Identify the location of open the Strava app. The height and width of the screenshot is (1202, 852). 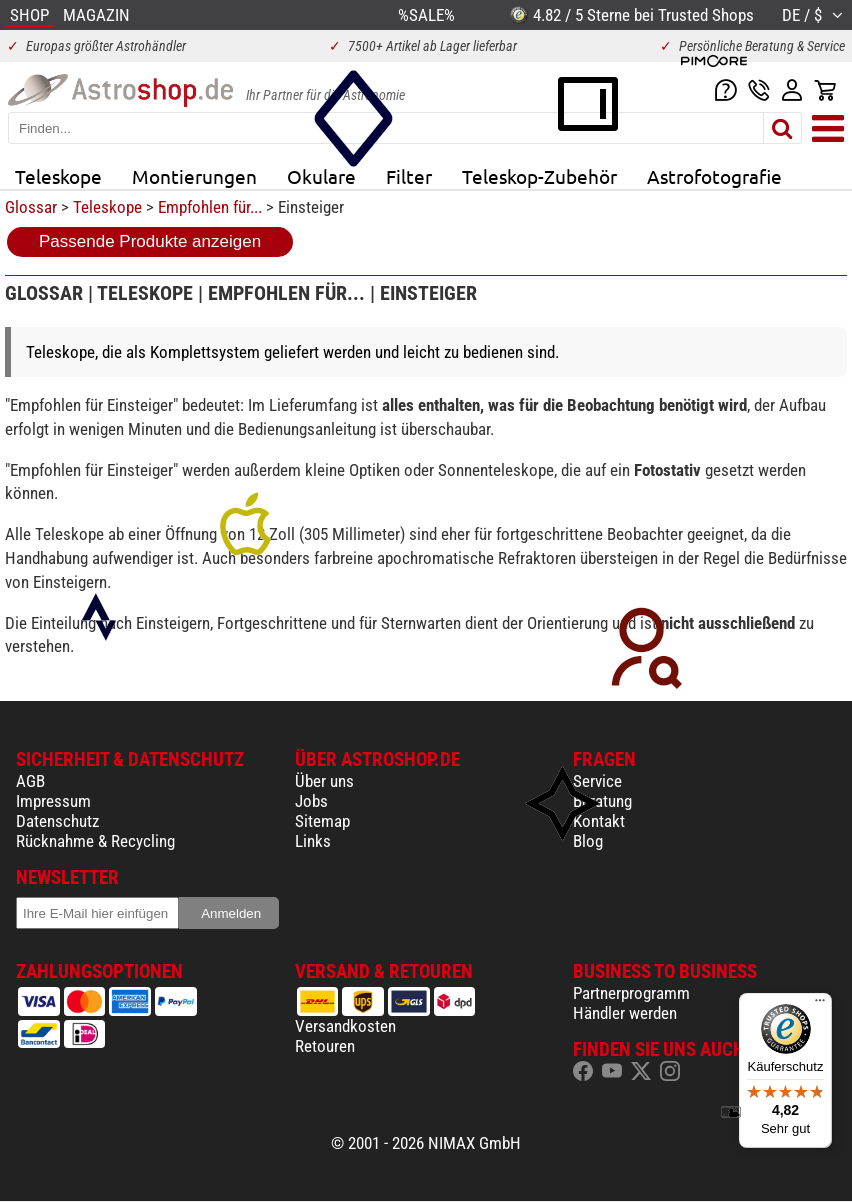
(99, 617).